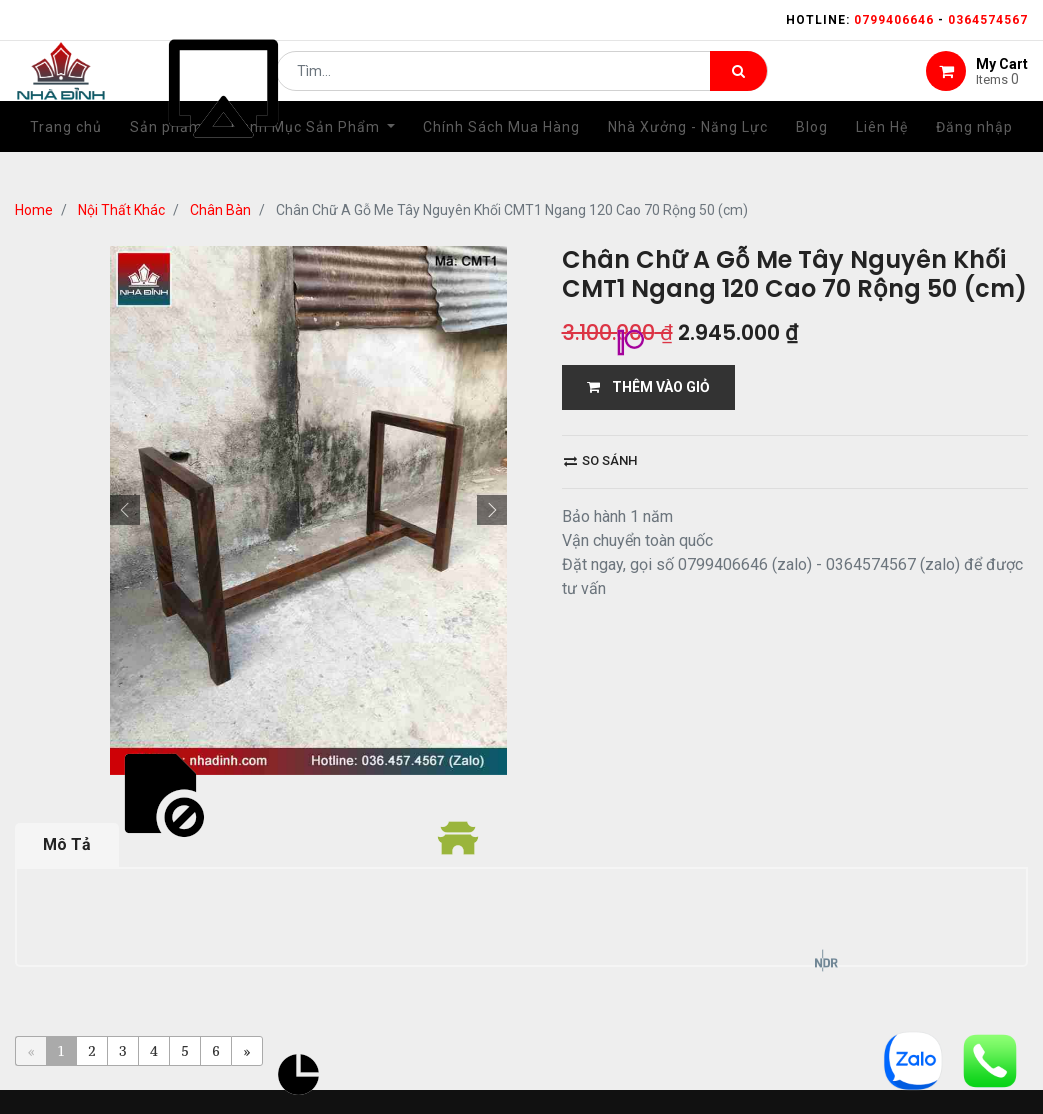 The image size is (1043, 1114). I want to click on file access denied or restricted, so click(160, 793).